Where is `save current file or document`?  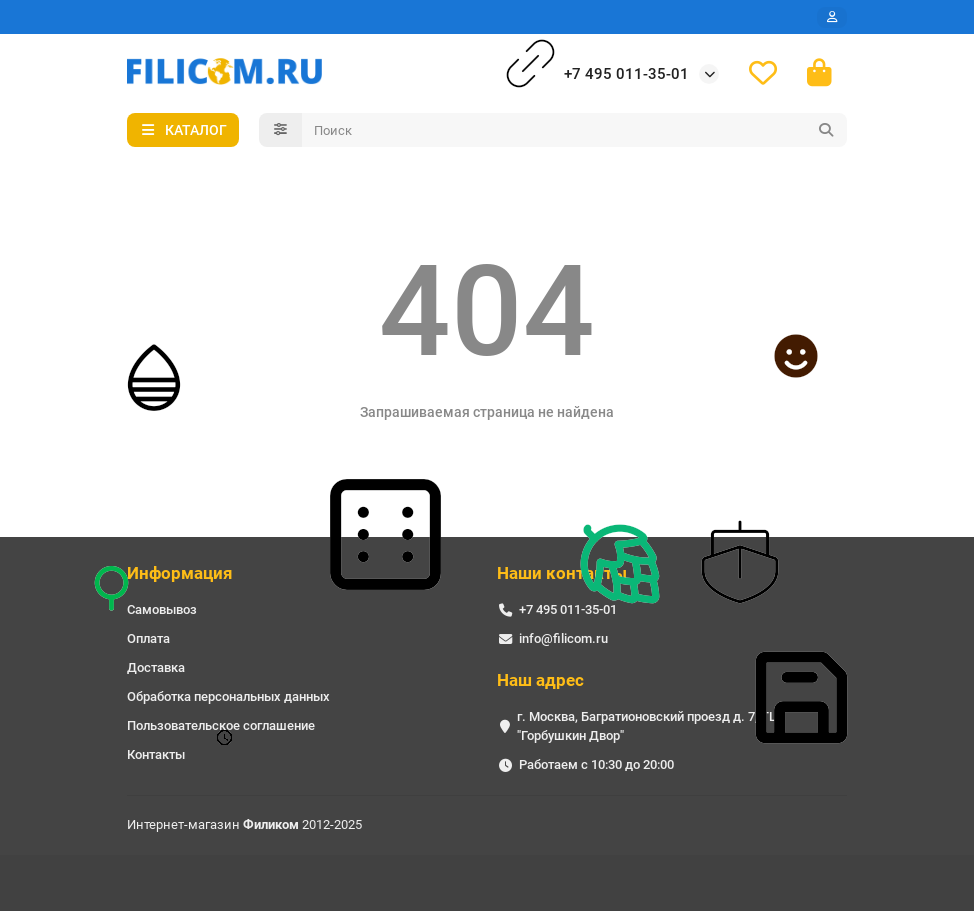
save current file or document is located at coordinates (801, 697).